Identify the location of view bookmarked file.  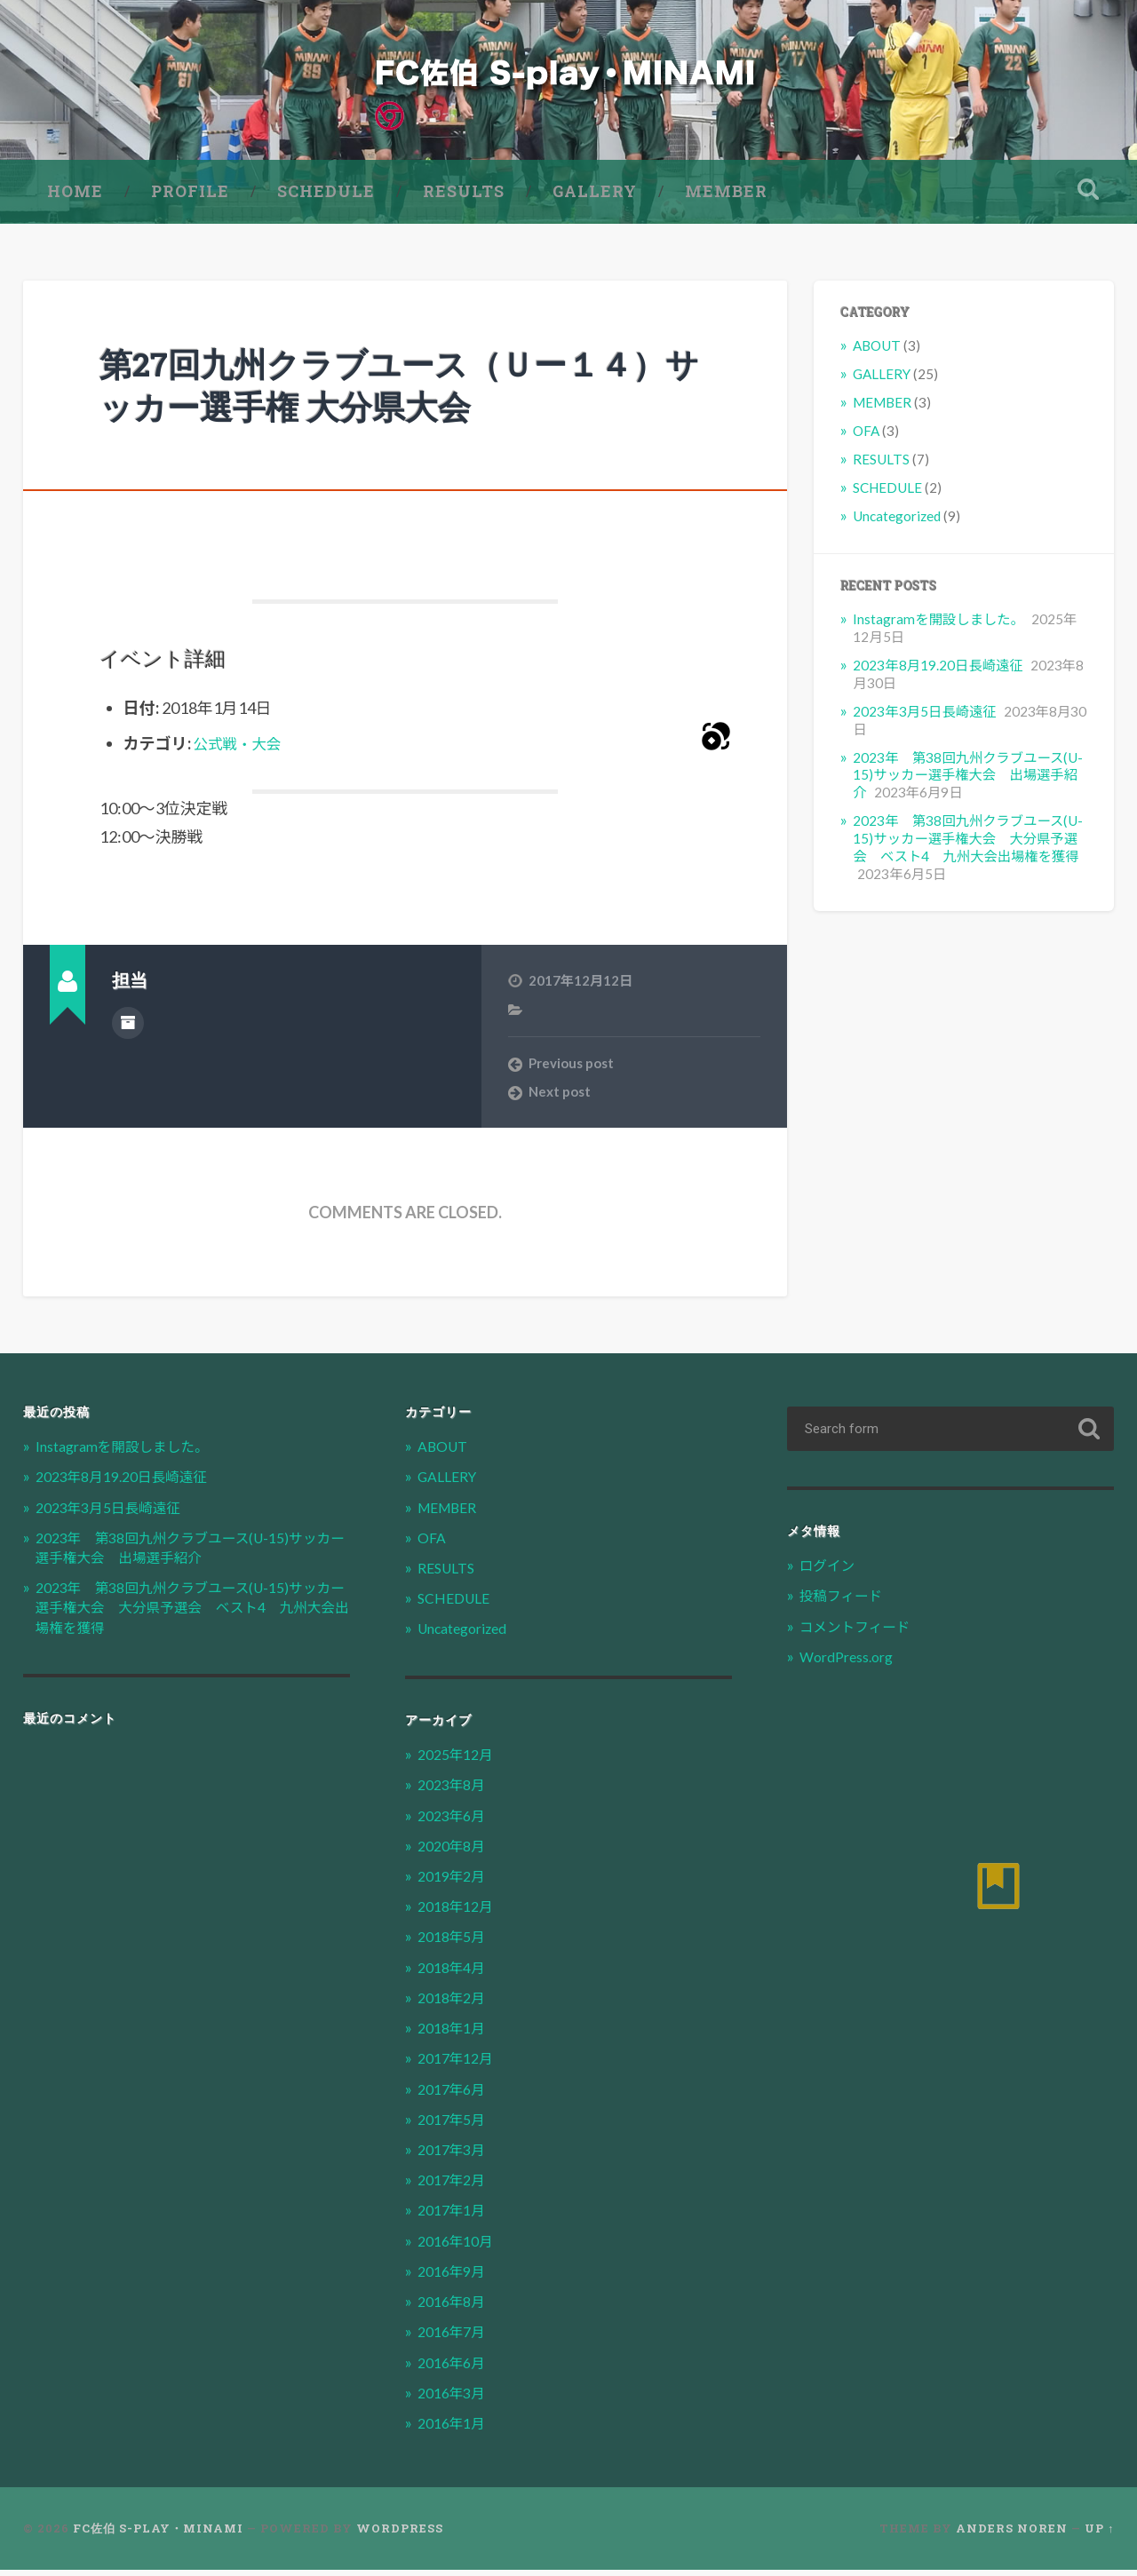
(998, 1886).